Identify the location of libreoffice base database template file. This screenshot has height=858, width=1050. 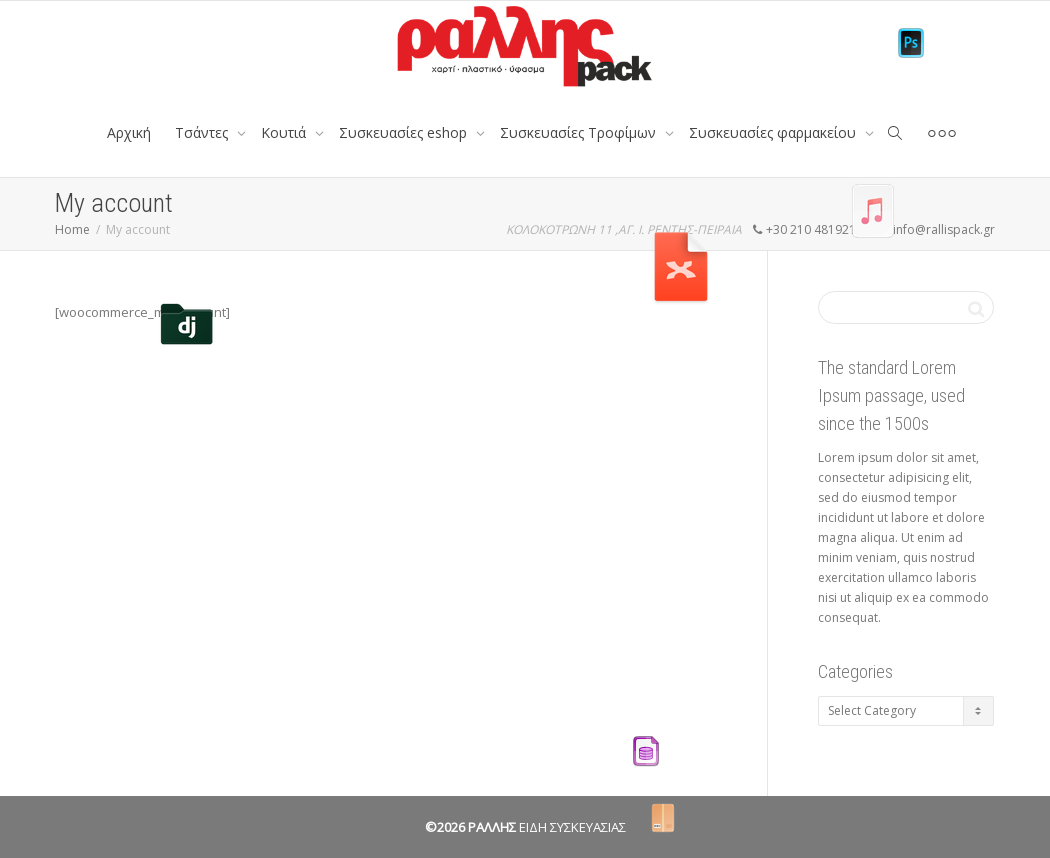
(646, 751).